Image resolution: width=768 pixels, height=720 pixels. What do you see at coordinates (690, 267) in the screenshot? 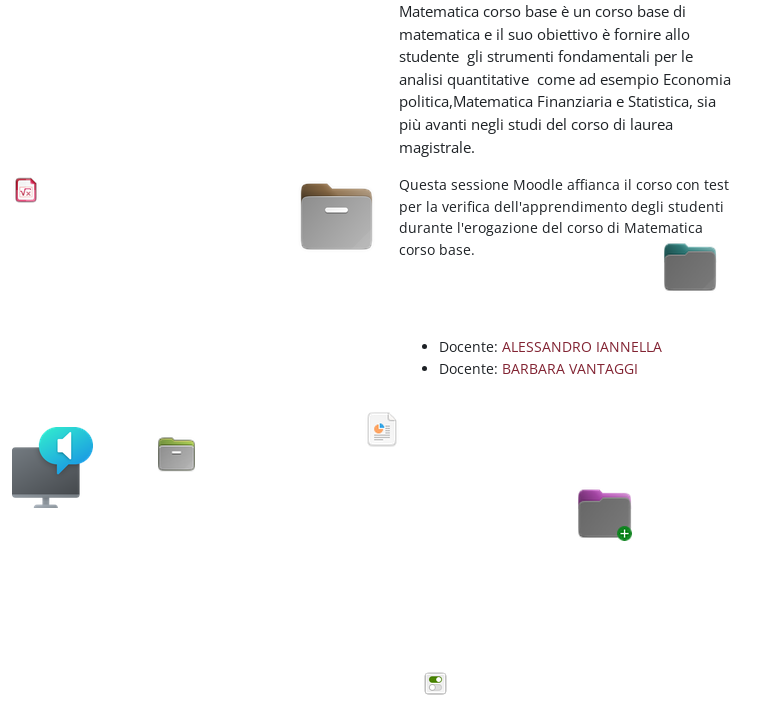
I see `open folder to view contents` at bounding box center [690, 267].